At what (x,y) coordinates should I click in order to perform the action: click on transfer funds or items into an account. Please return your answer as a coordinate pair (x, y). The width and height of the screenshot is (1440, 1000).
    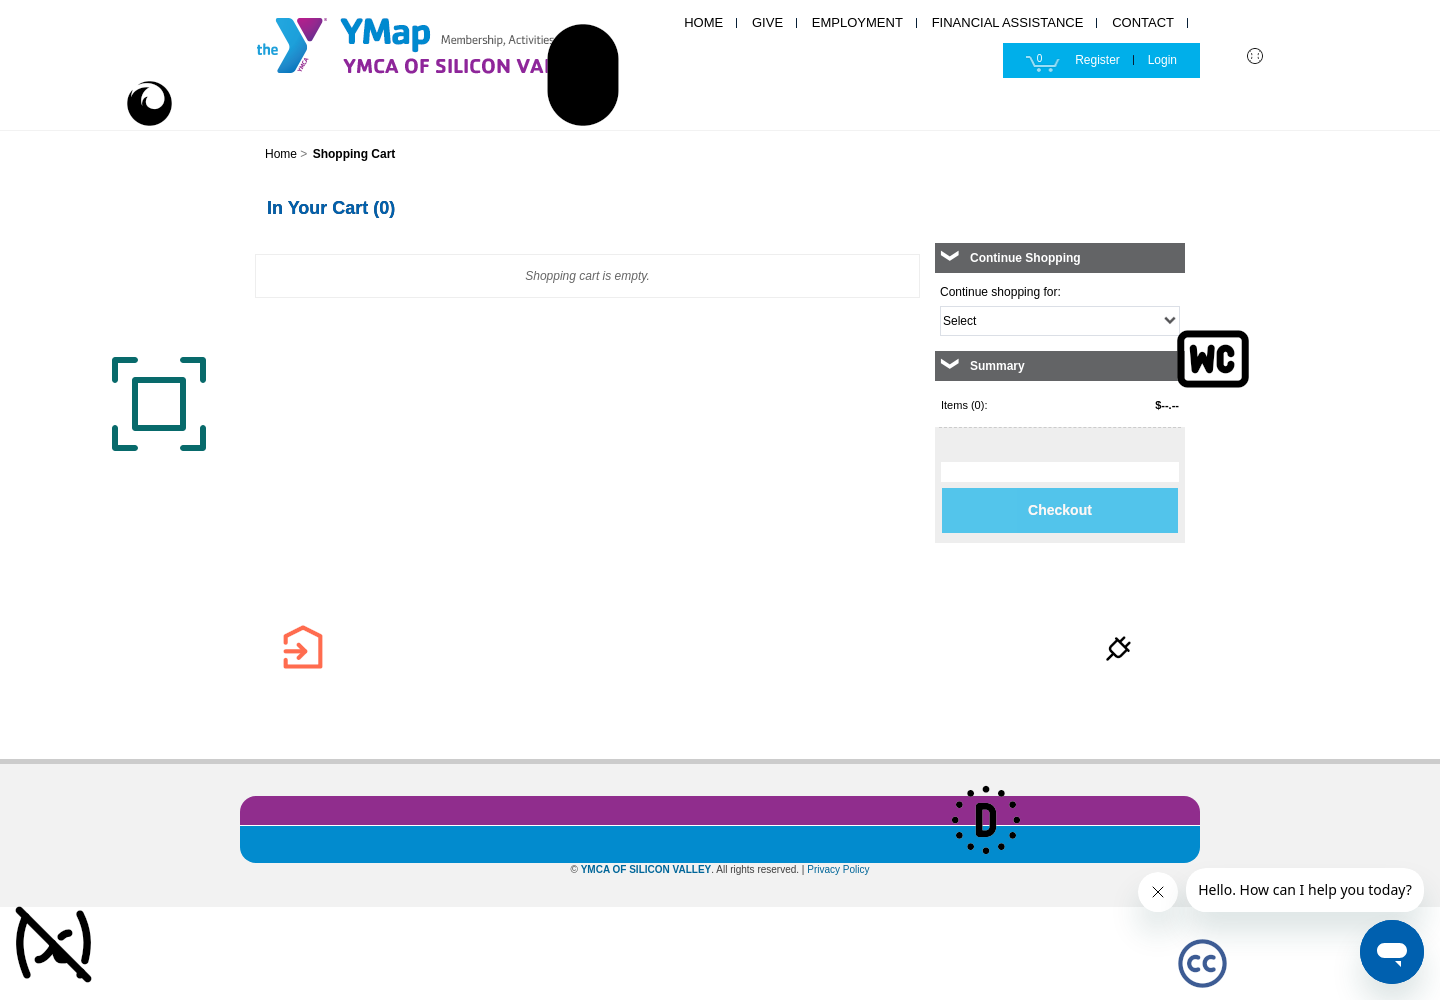
    Looking at the image, I should click on (303, 647).